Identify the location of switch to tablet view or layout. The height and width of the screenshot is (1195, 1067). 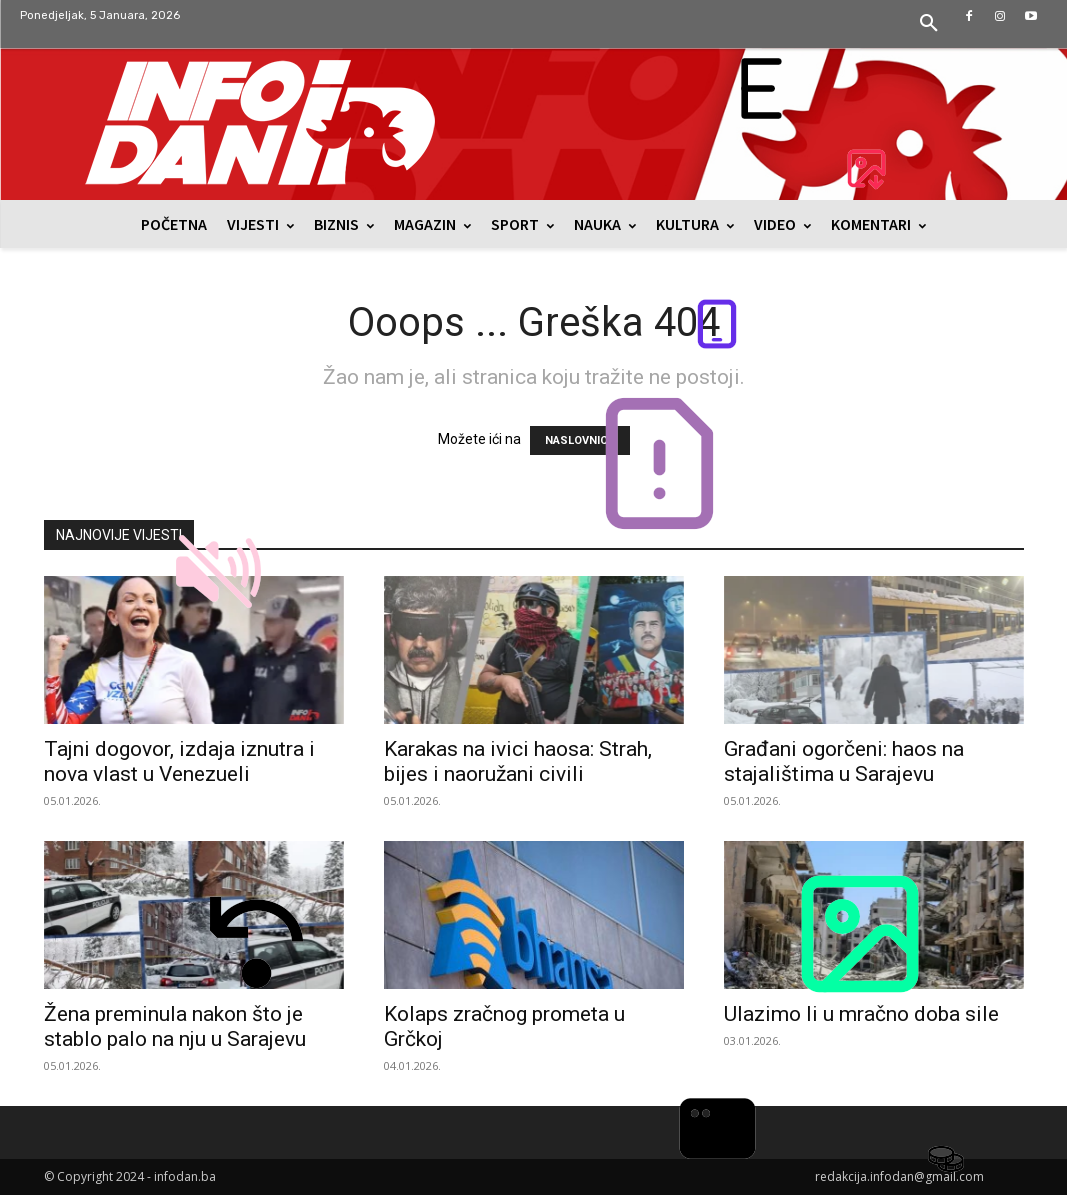
(717, 324).